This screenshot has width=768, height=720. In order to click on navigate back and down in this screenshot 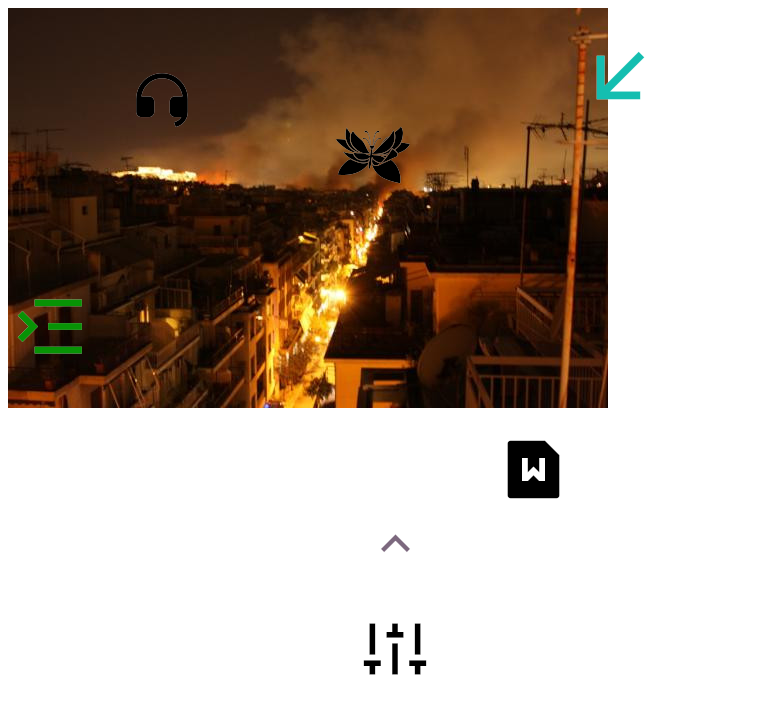, I will do `click(616, 79)`.